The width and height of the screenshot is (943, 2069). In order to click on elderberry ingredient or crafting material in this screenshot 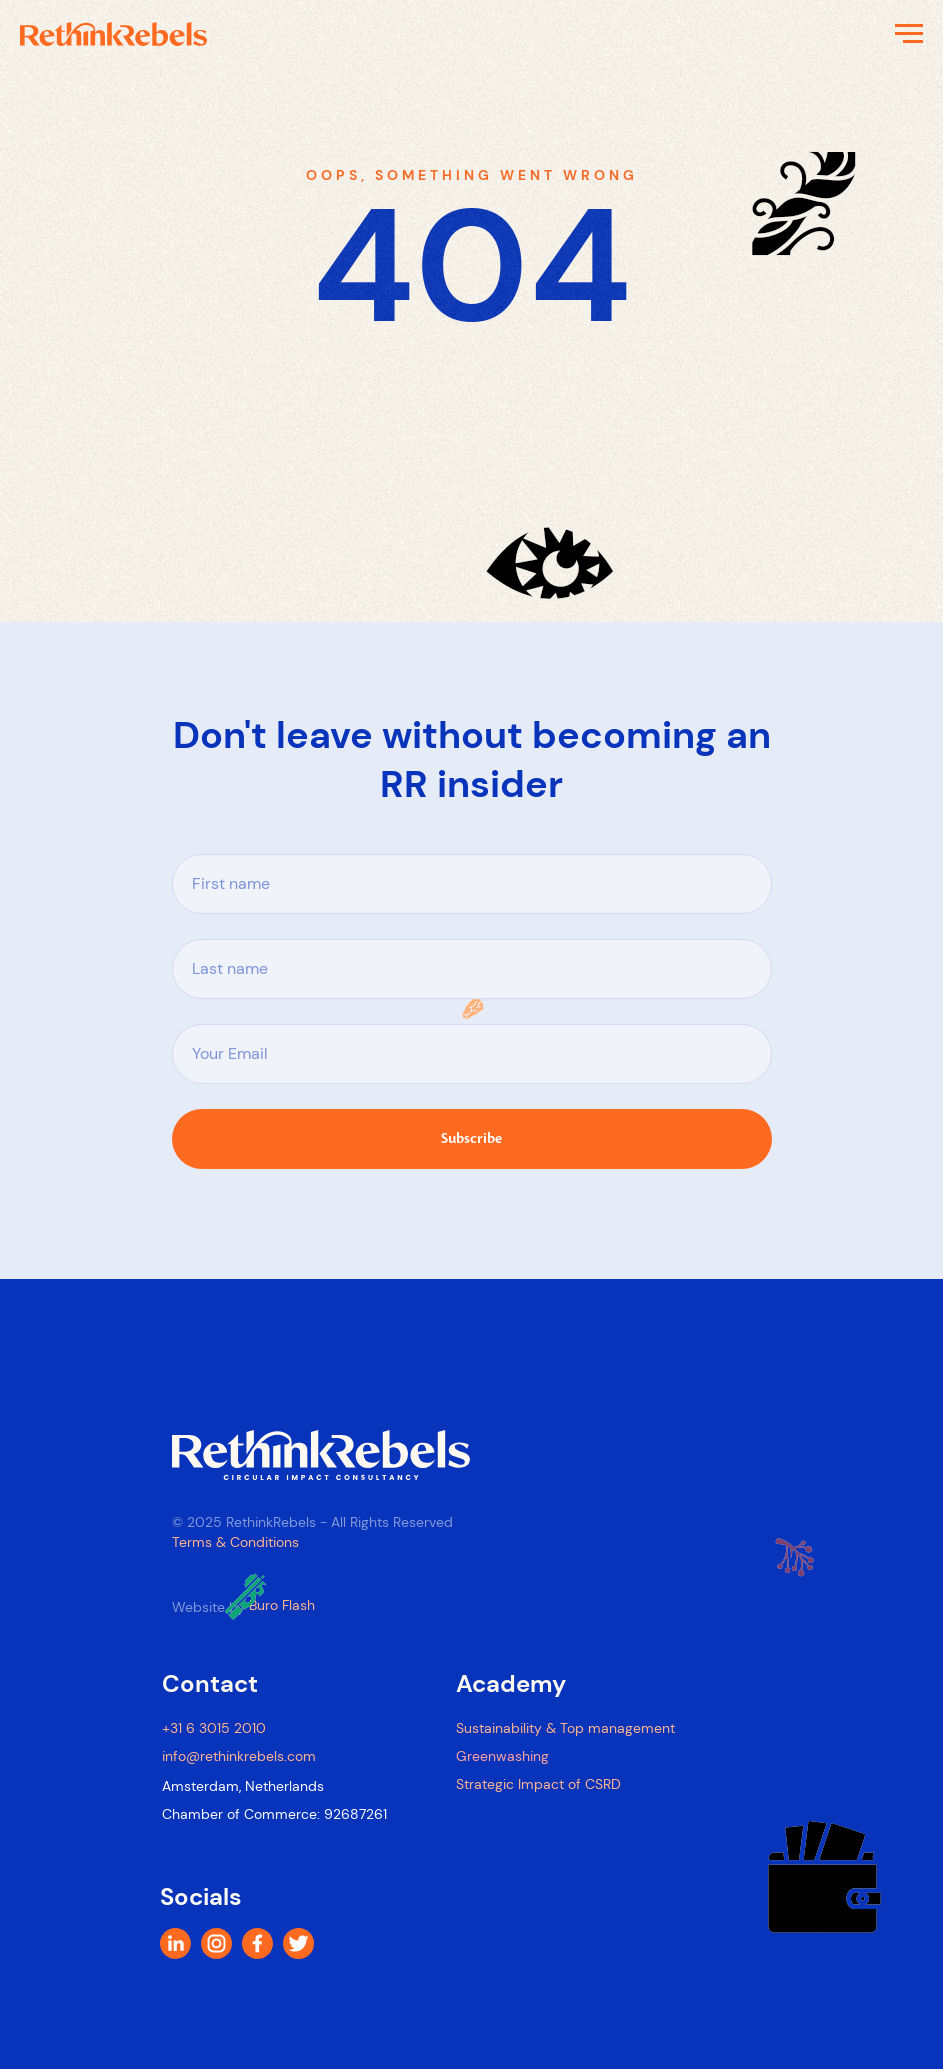, I will do `click(794, 1556)`.